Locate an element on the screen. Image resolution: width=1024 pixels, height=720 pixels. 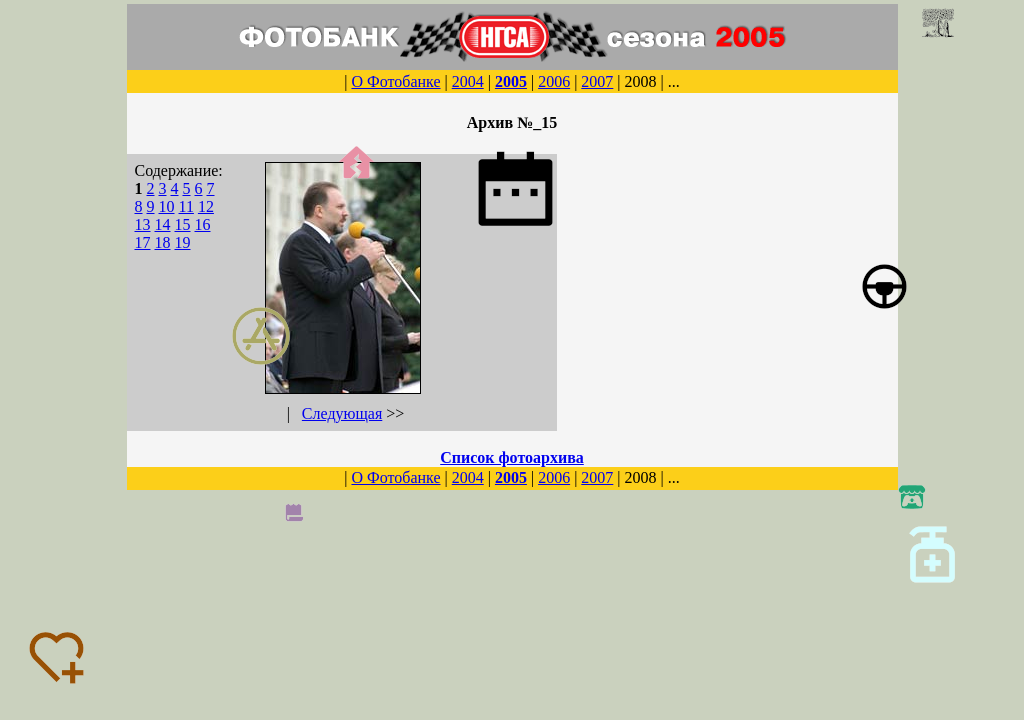
access hand sanitizer station location is located at coordinates (932, 554).